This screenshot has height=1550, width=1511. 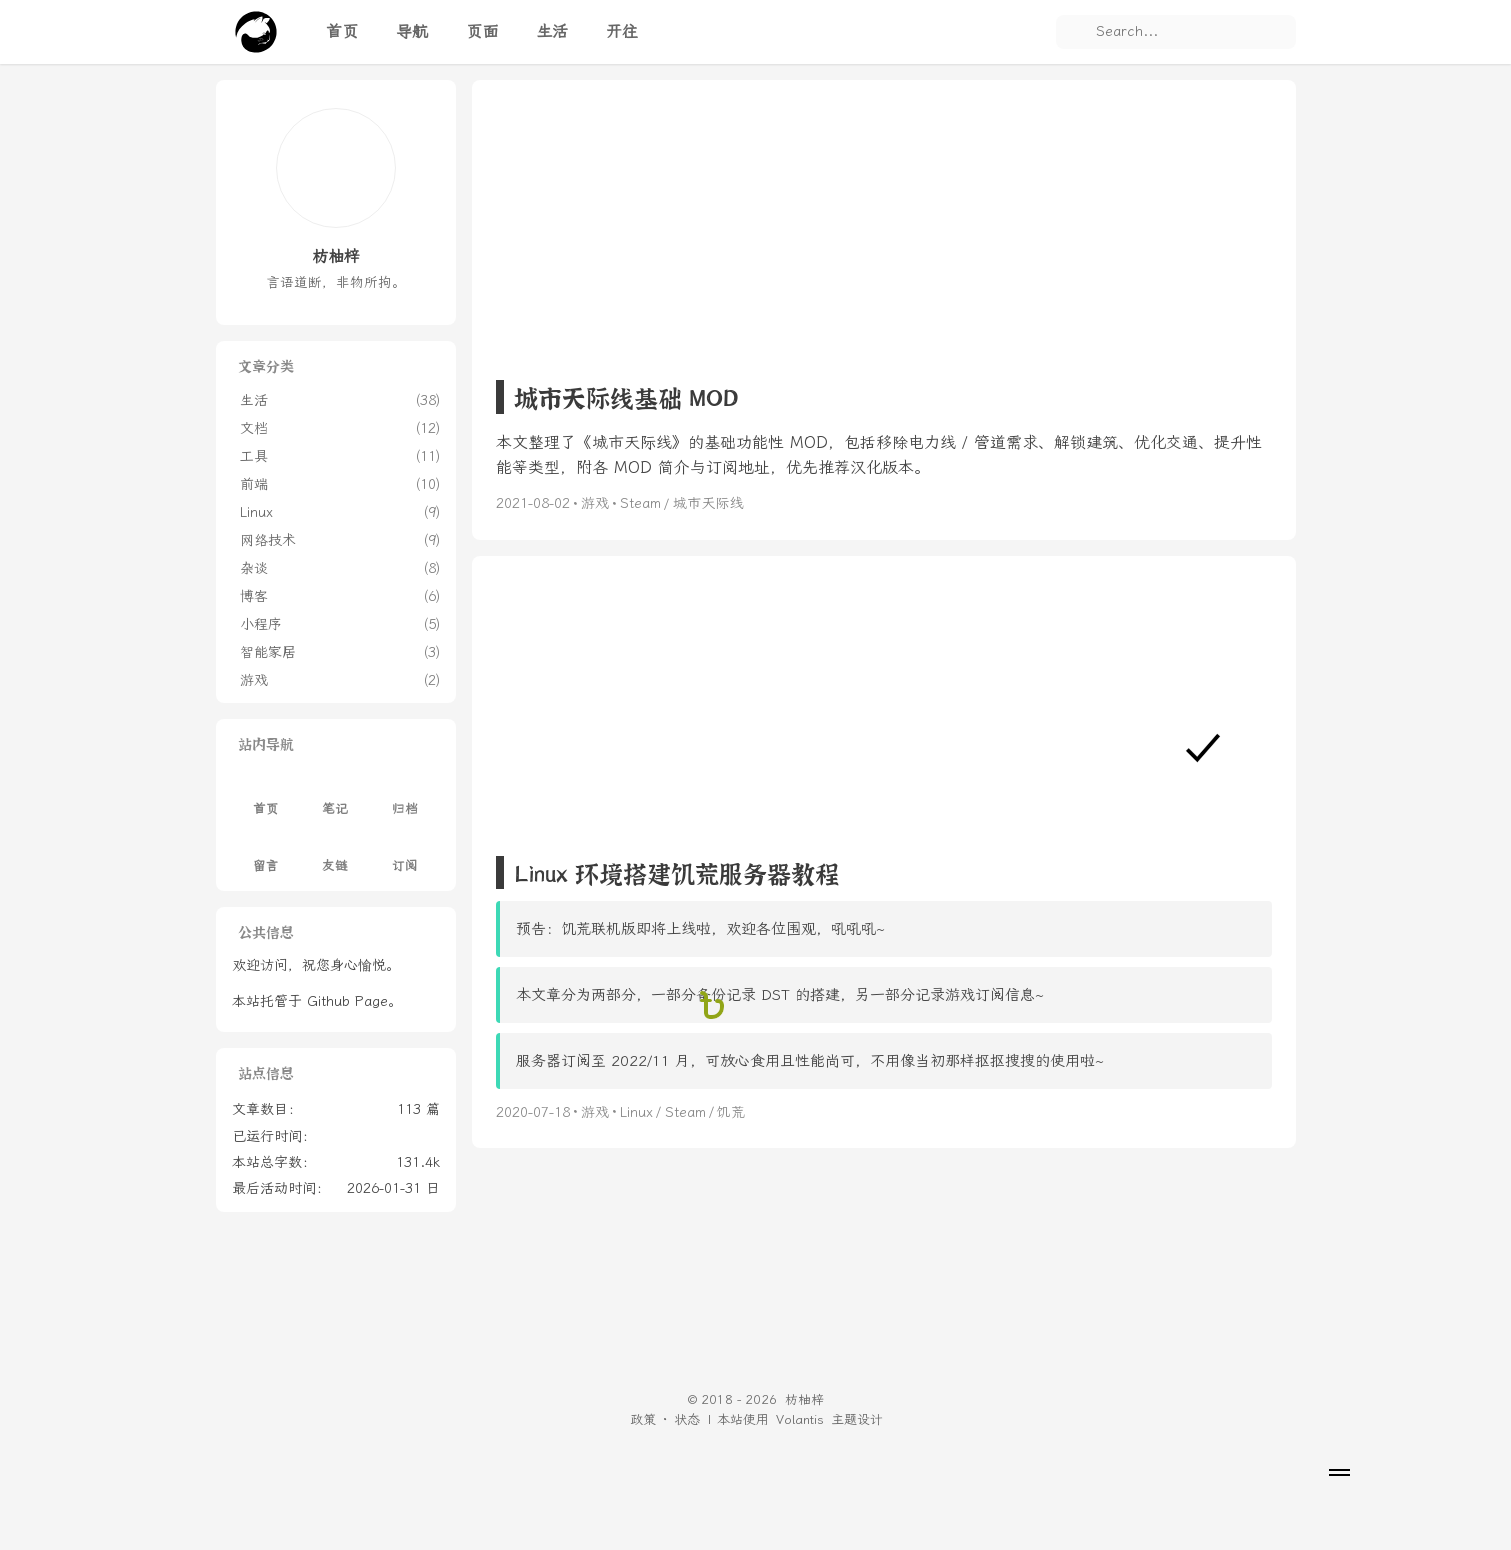 I want to click on confirm or submit an action, so click(x=1203, y=748).